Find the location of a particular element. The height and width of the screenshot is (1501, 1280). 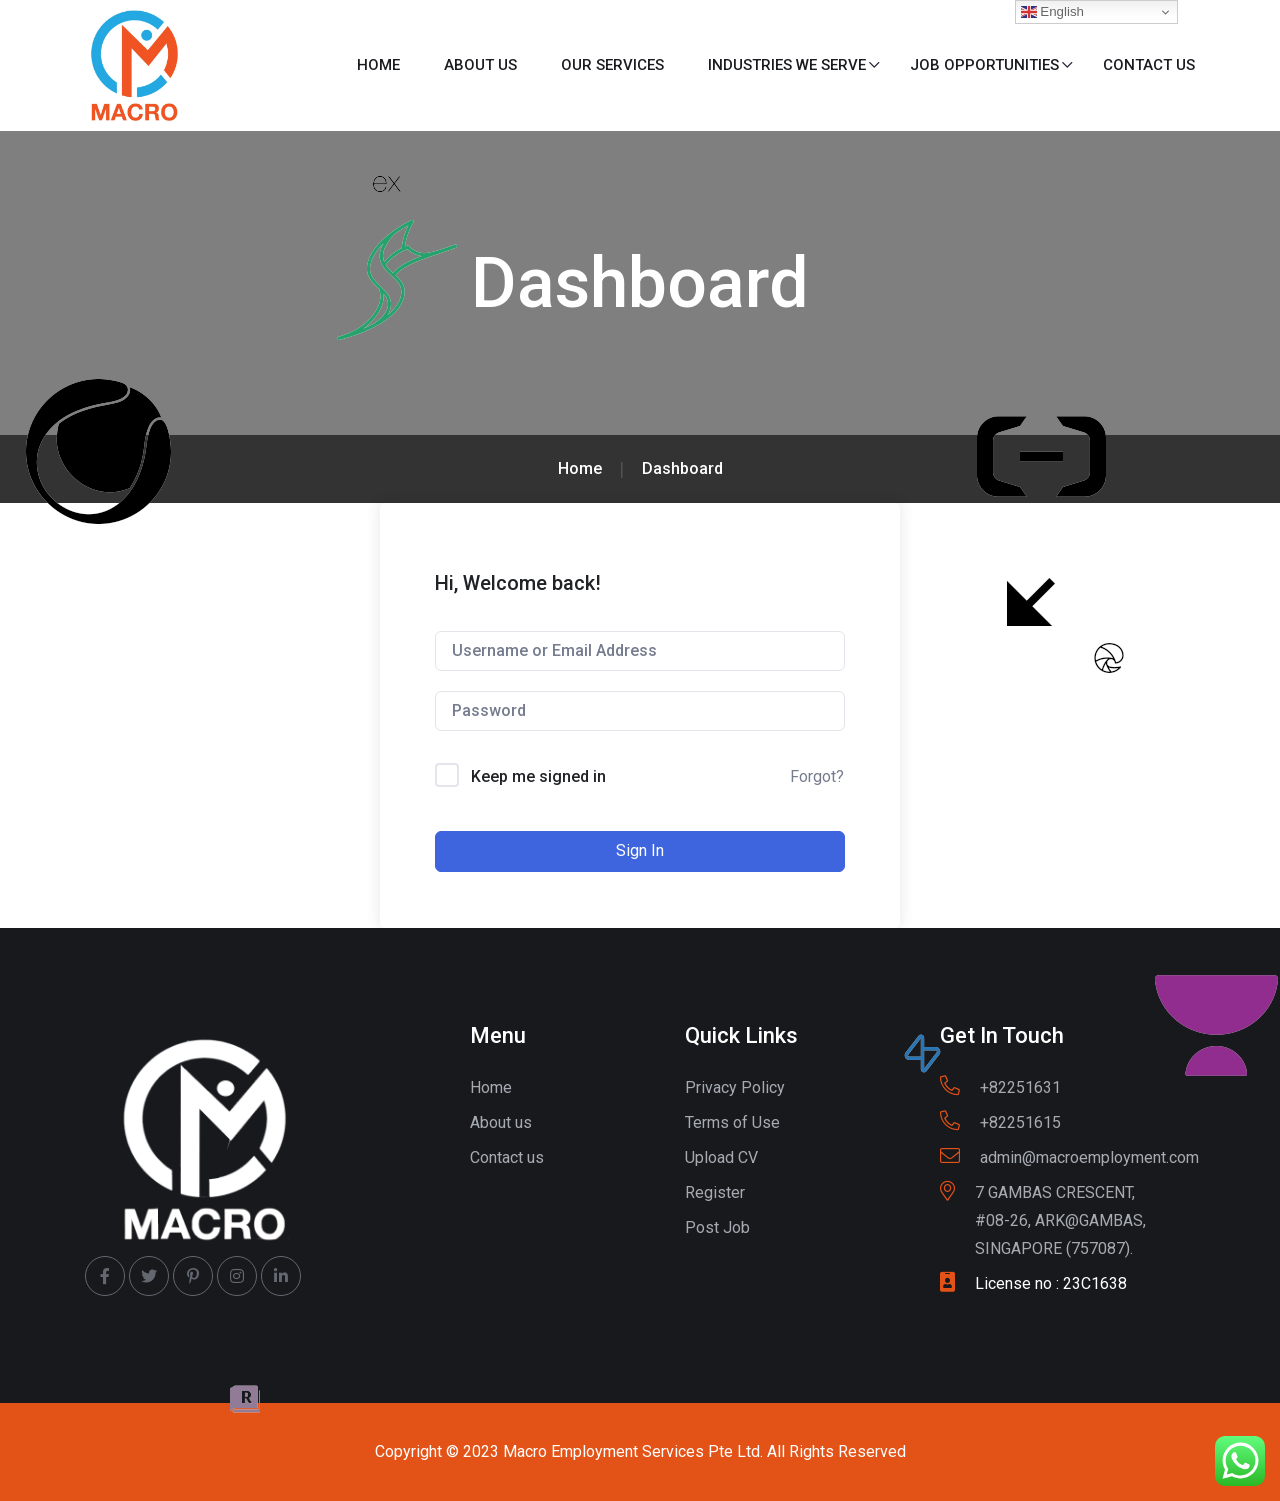

supabase logo is located at coordinates (922, 1053).